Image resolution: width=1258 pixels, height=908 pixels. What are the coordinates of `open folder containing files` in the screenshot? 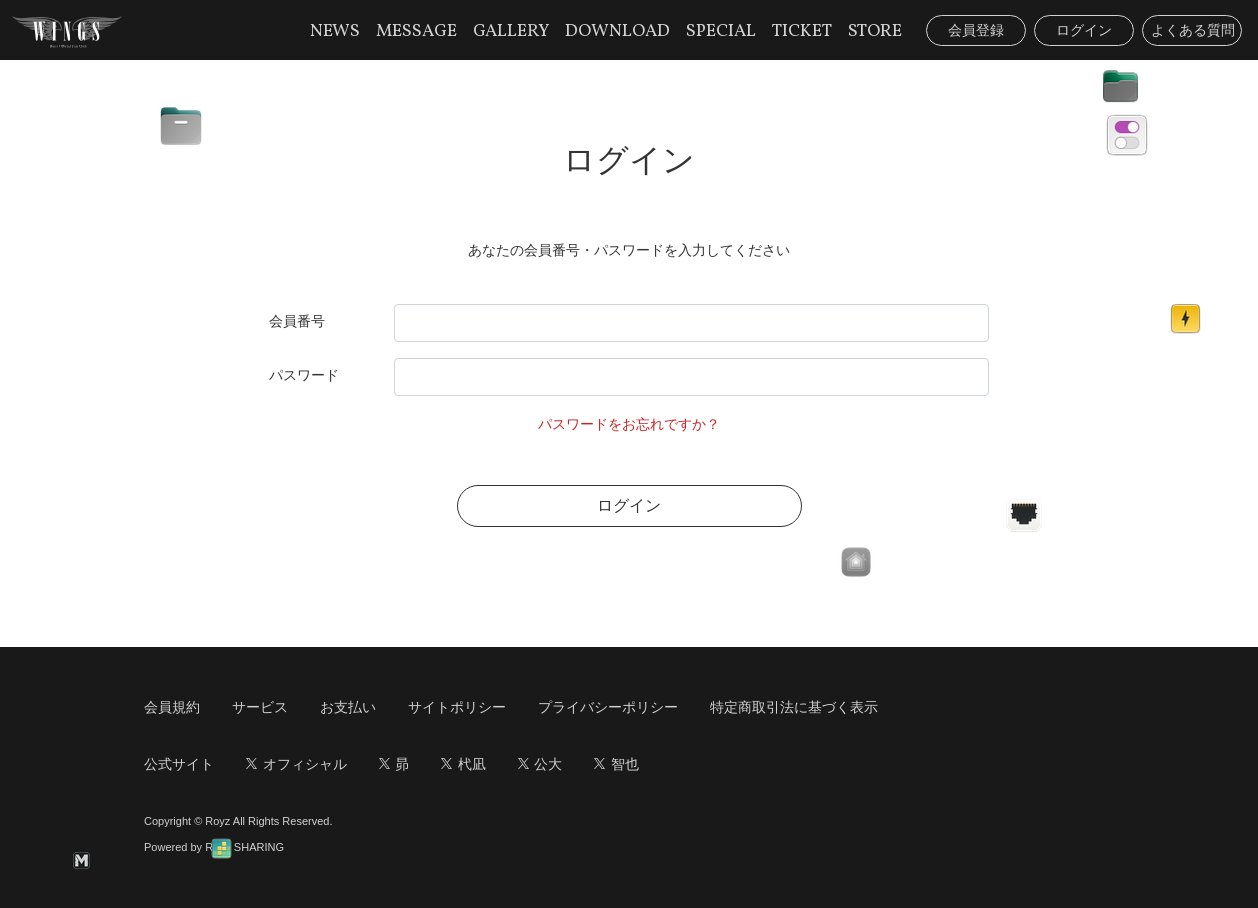 It's located at (1120, 85).